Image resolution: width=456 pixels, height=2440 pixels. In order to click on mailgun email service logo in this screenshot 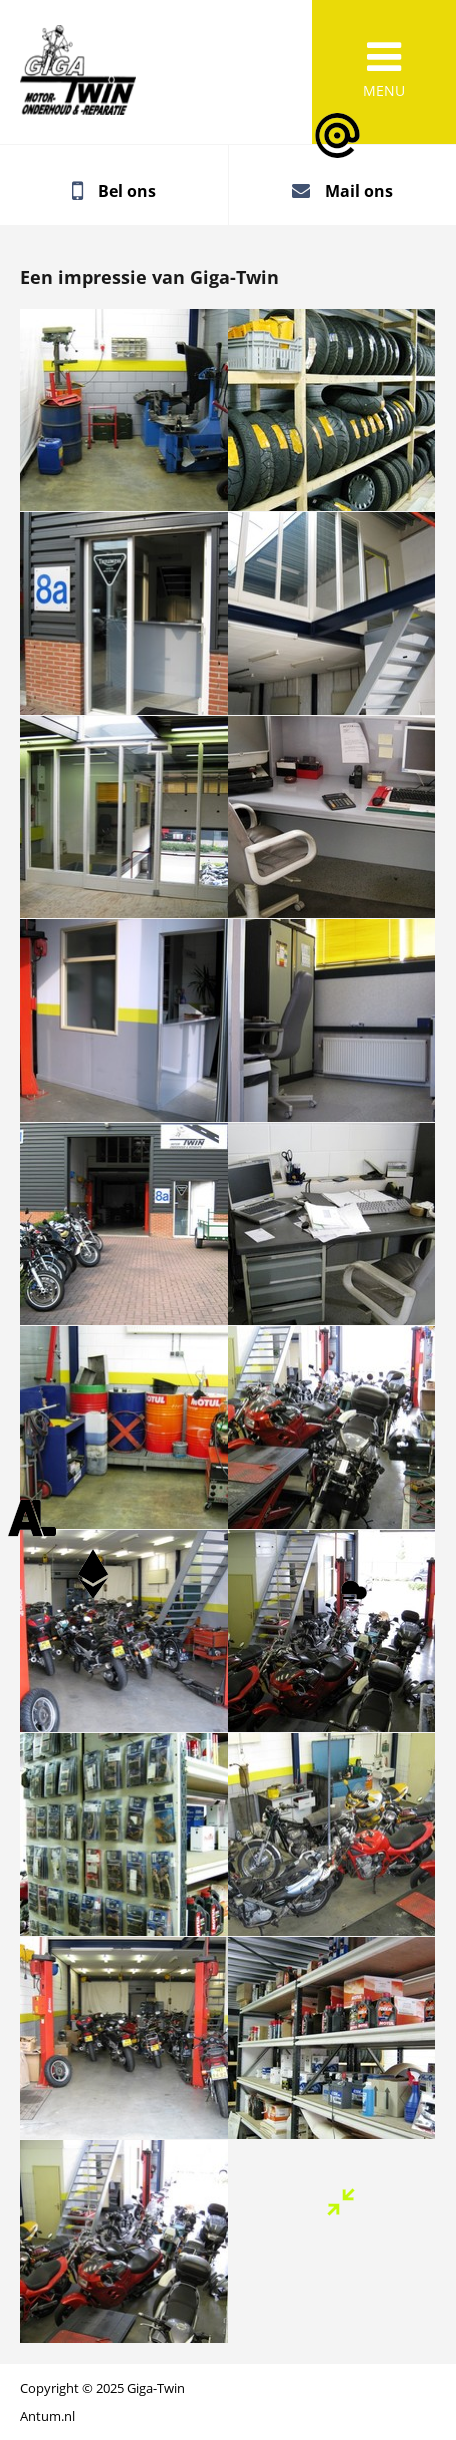, I will do `click(337, 135)`.